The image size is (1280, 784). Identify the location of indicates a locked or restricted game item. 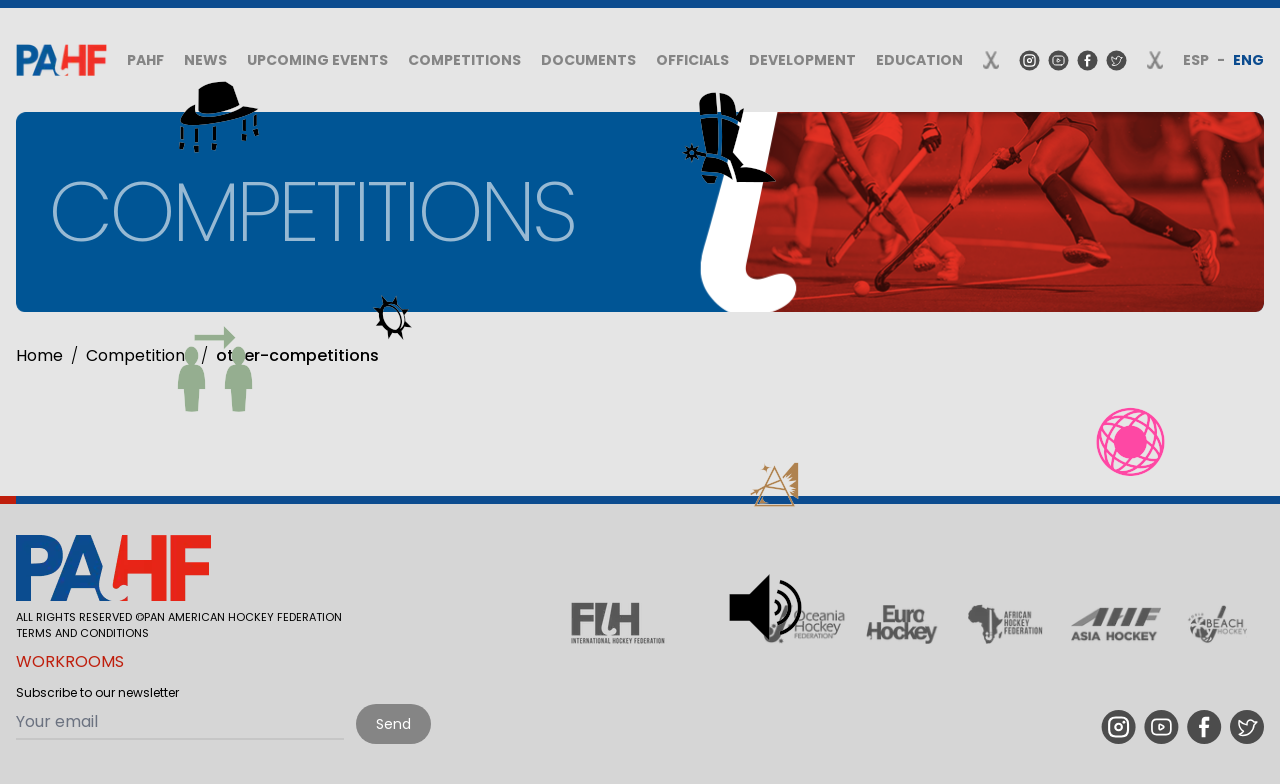
(1130, 441).